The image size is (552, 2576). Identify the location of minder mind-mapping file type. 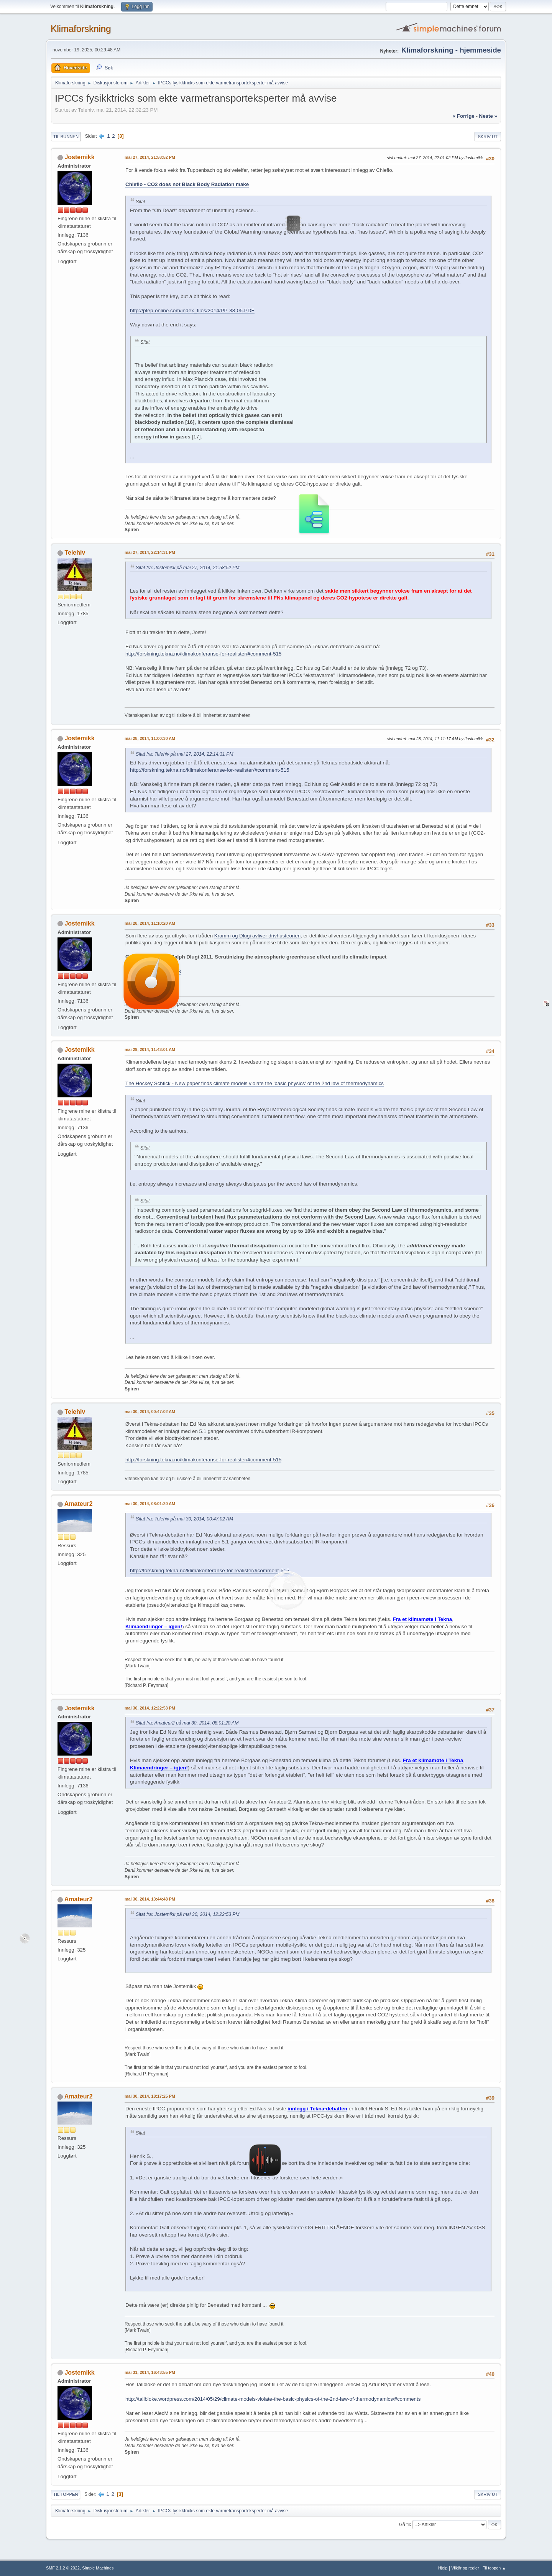
(314, 514).